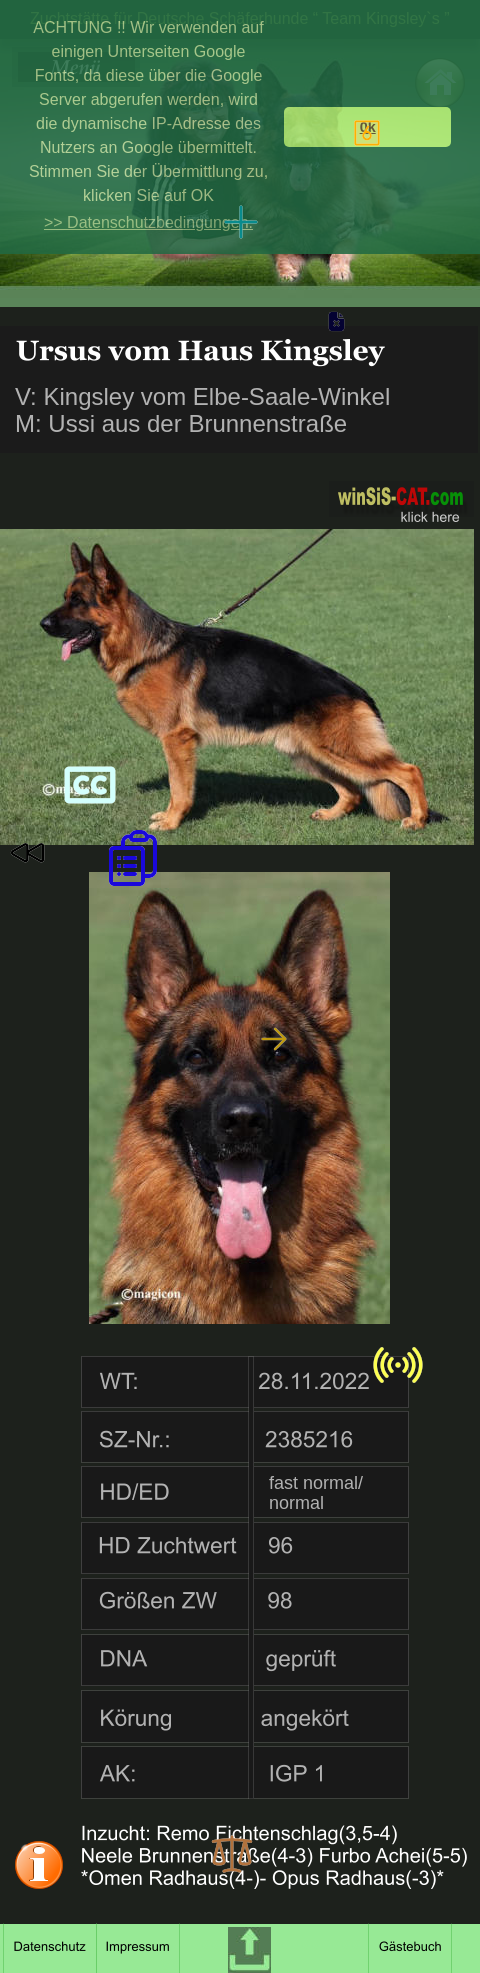 This screenshot has width=480, height=1973. Describe the element at coordinates (367, 133) in the screenshot. I see `select the number six` at that location.